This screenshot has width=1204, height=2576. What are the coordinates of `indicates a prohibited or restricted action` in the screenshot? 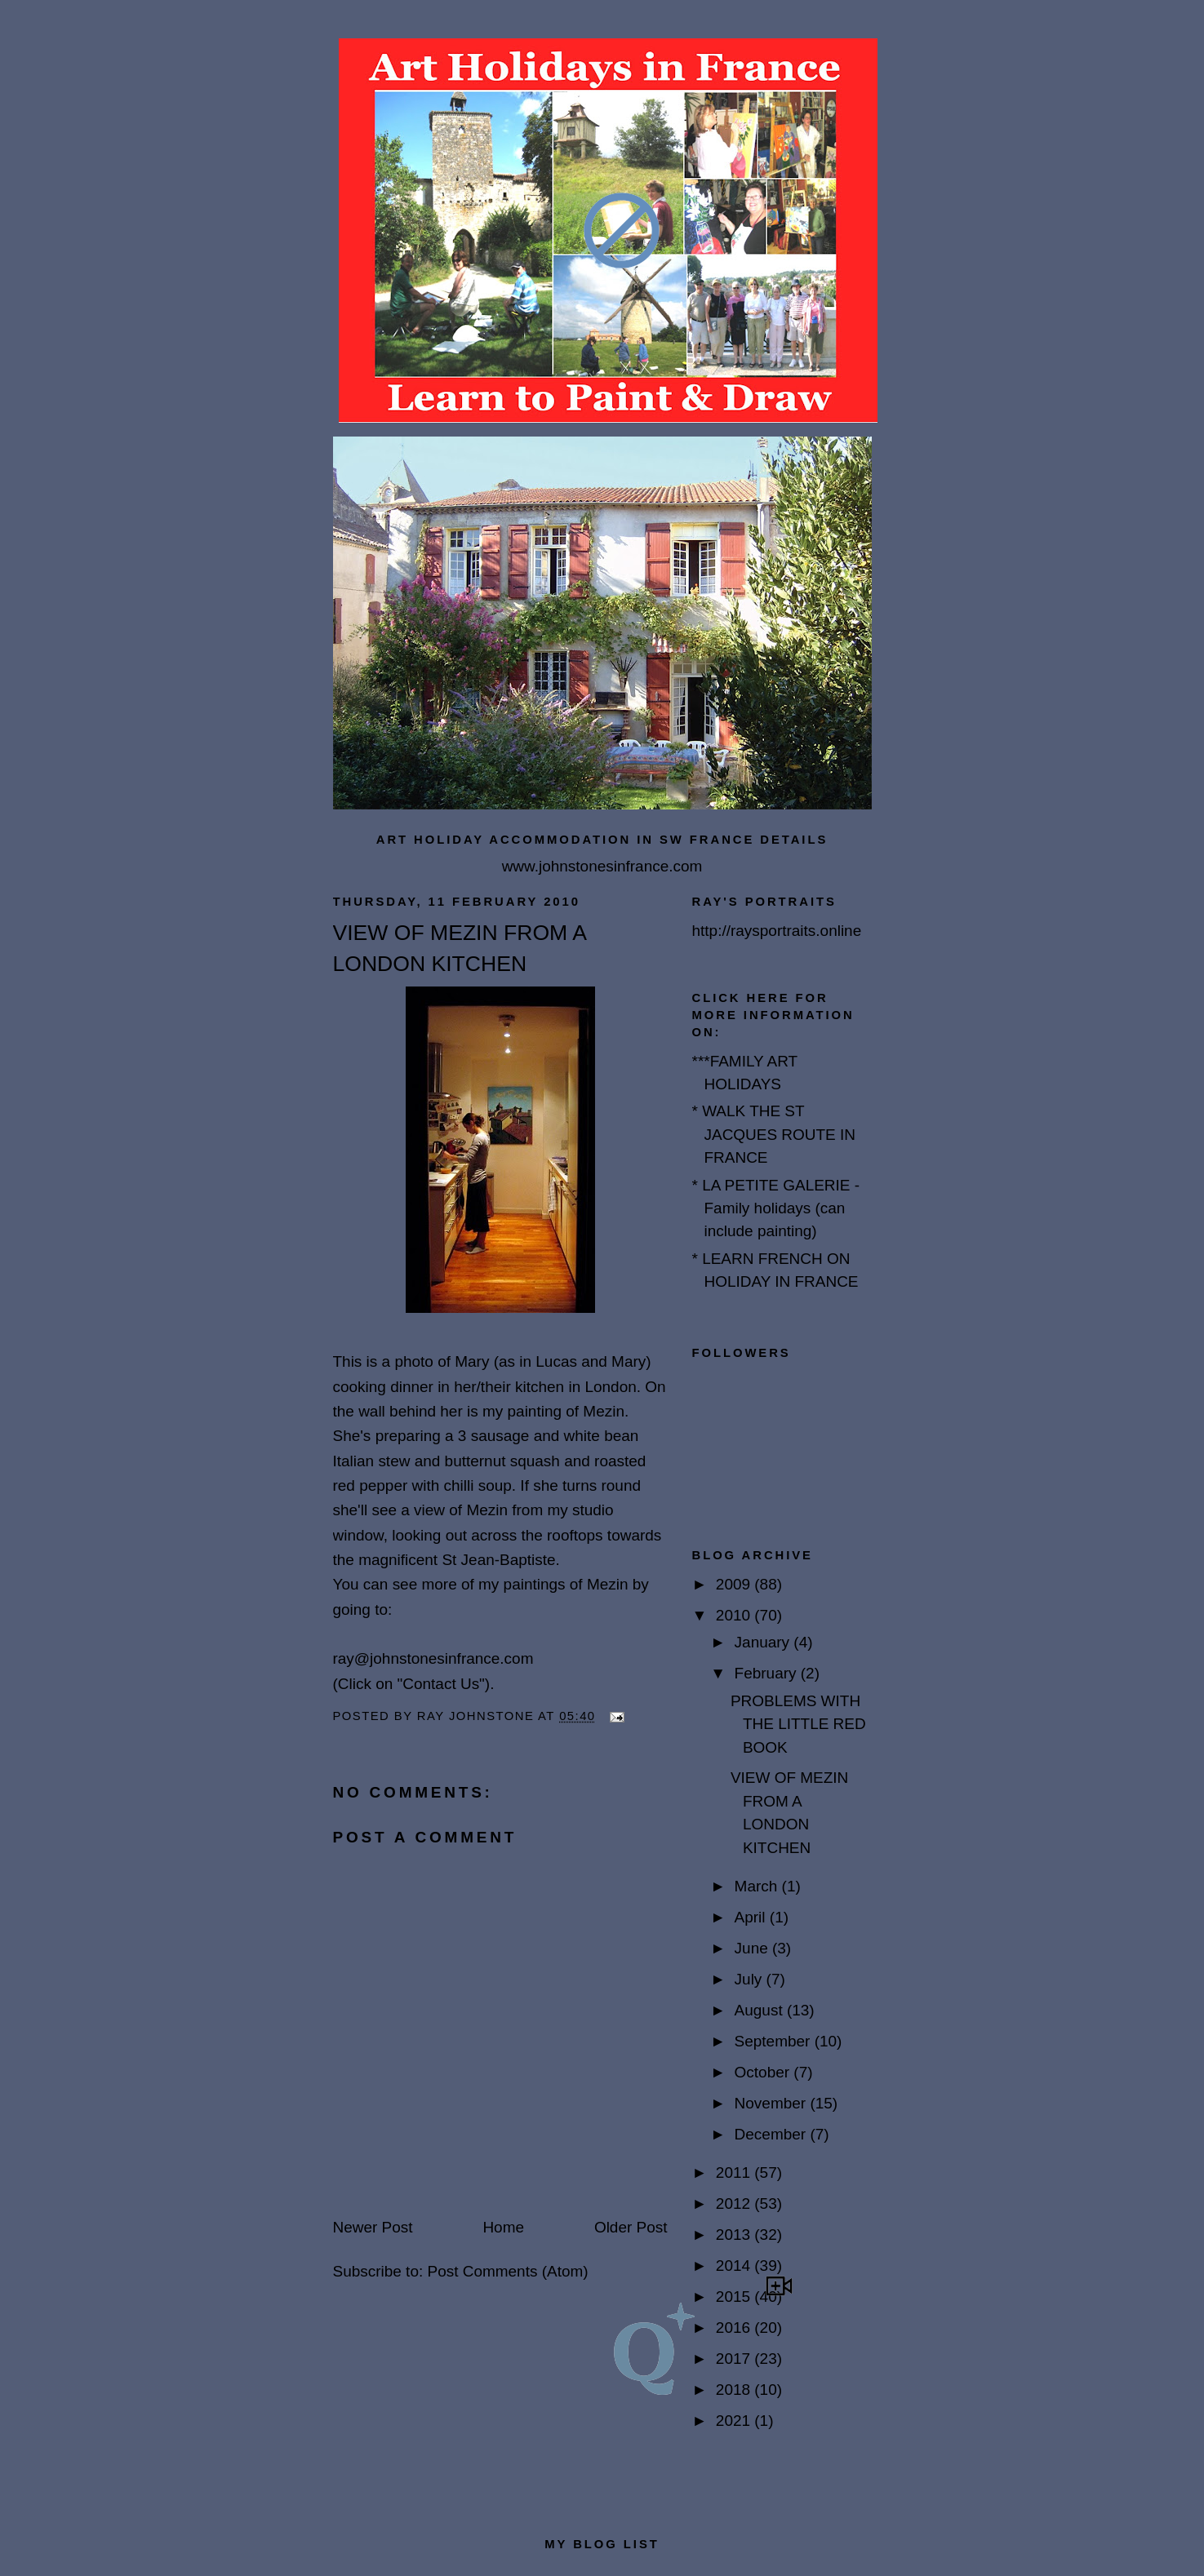 It's located at (621, 230).